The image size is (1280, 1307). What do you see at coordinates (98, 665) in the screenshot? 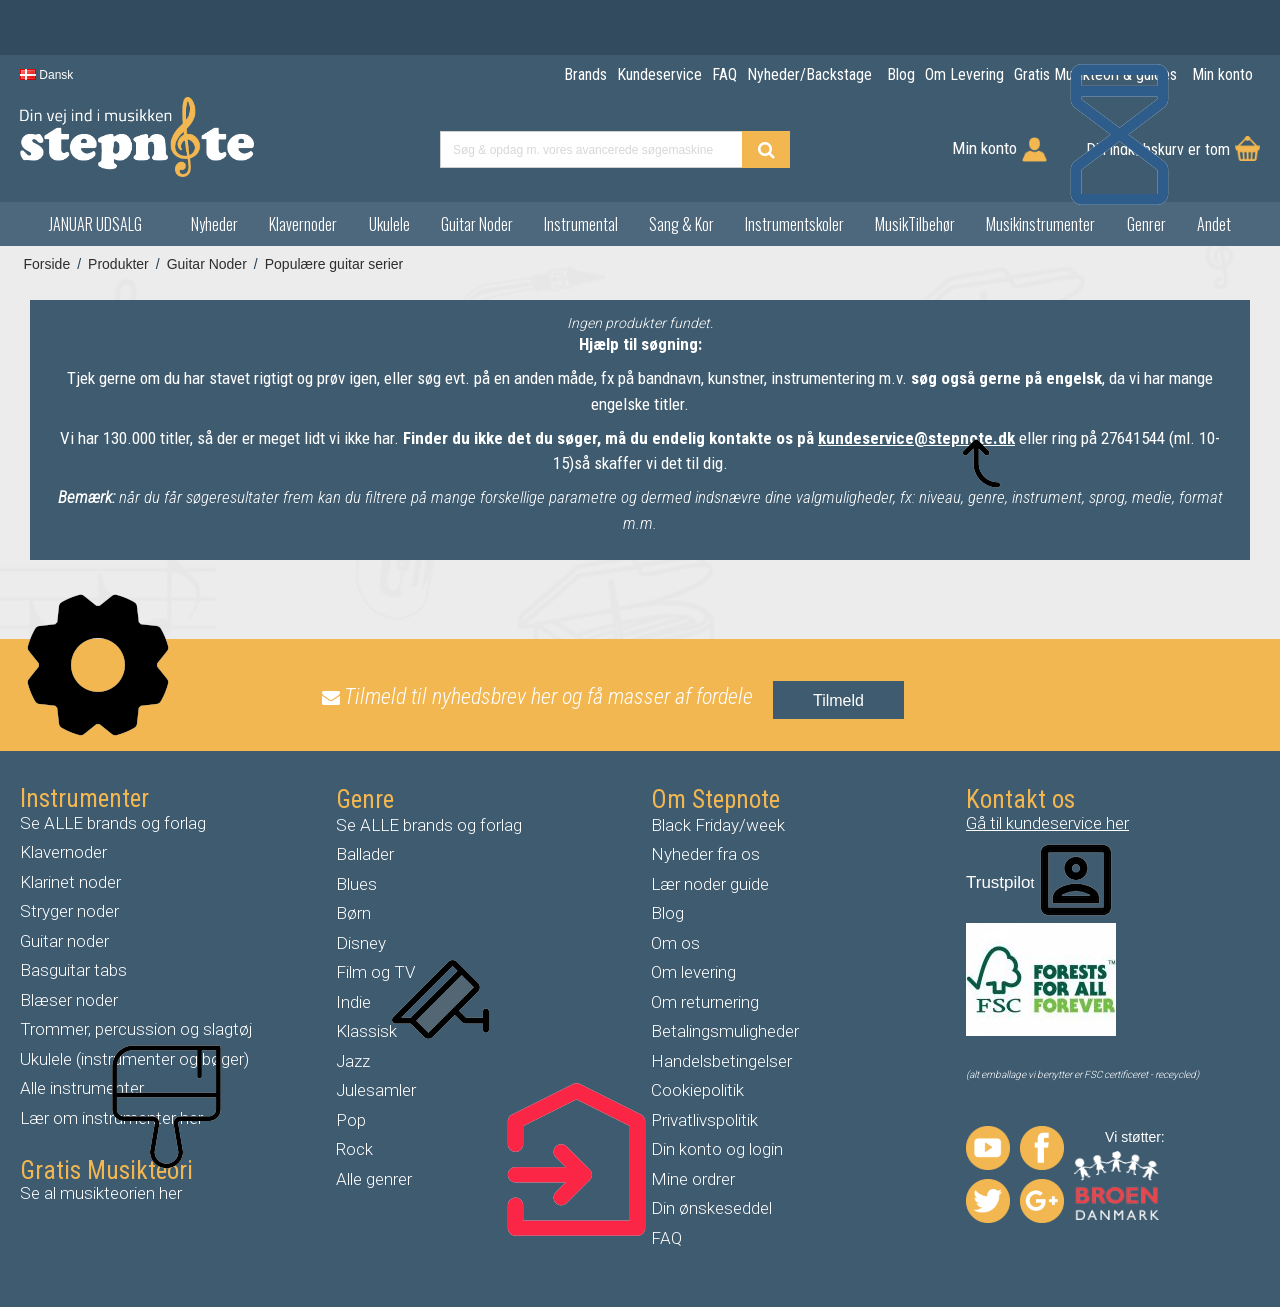
I see `open settings` at bounding box center [98, 665].